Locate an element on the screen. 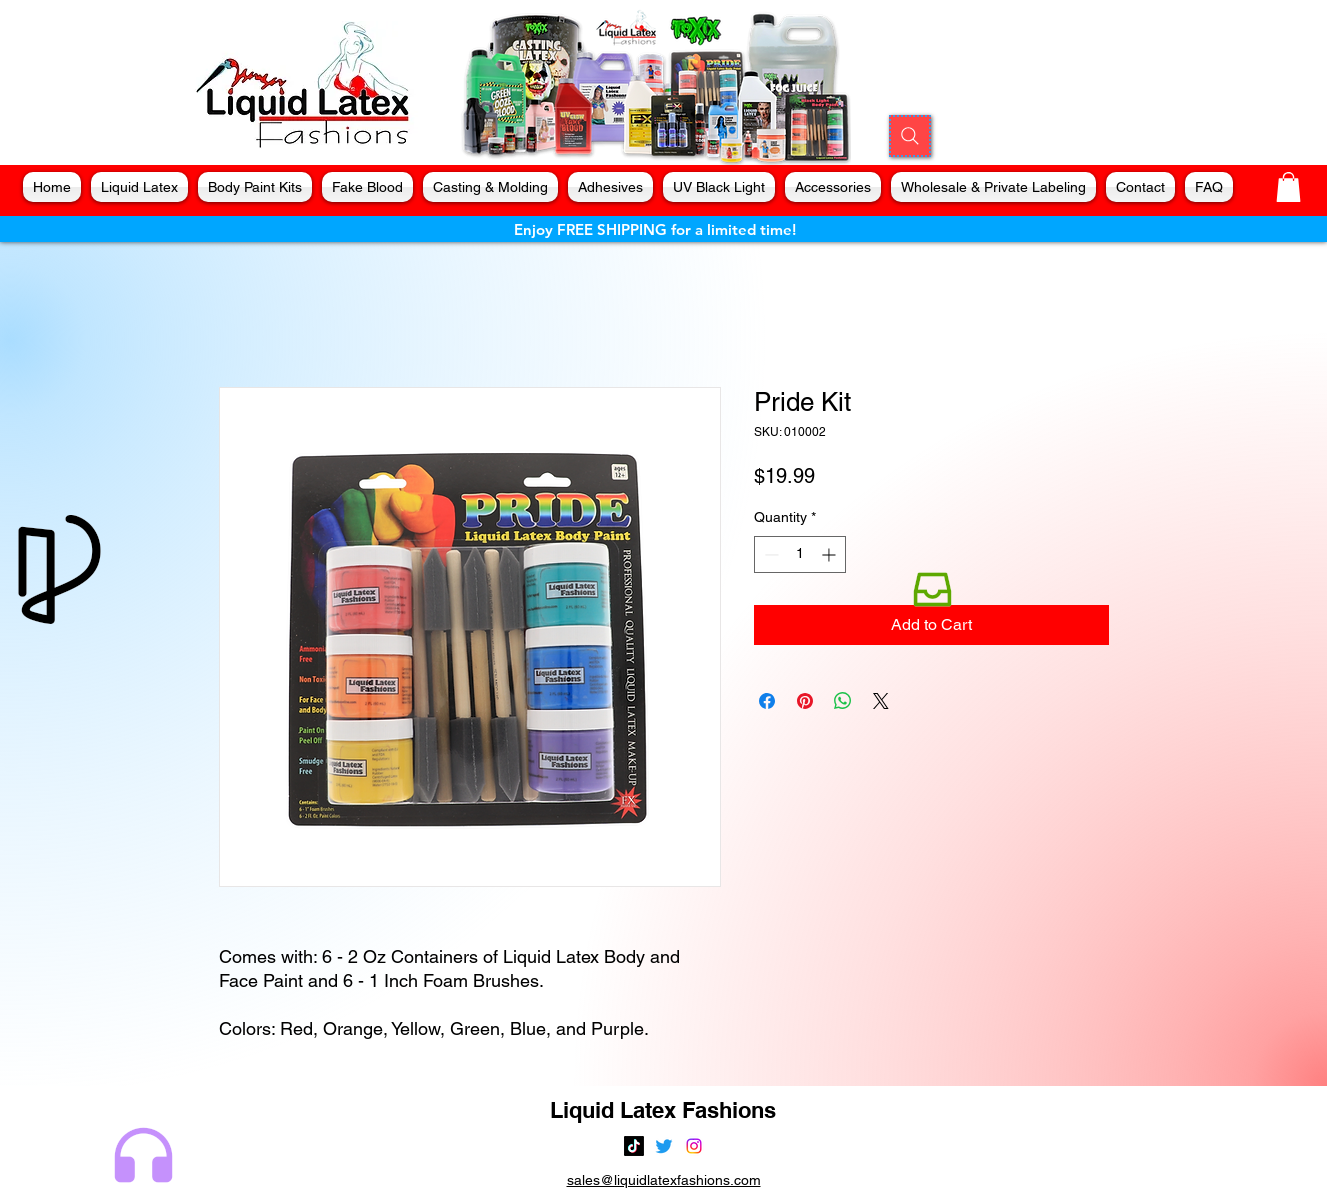 Image resolution: width=1327 pixels, height=1193 pixels. open Progate coding learning platform is located at coordinates (59, 569).